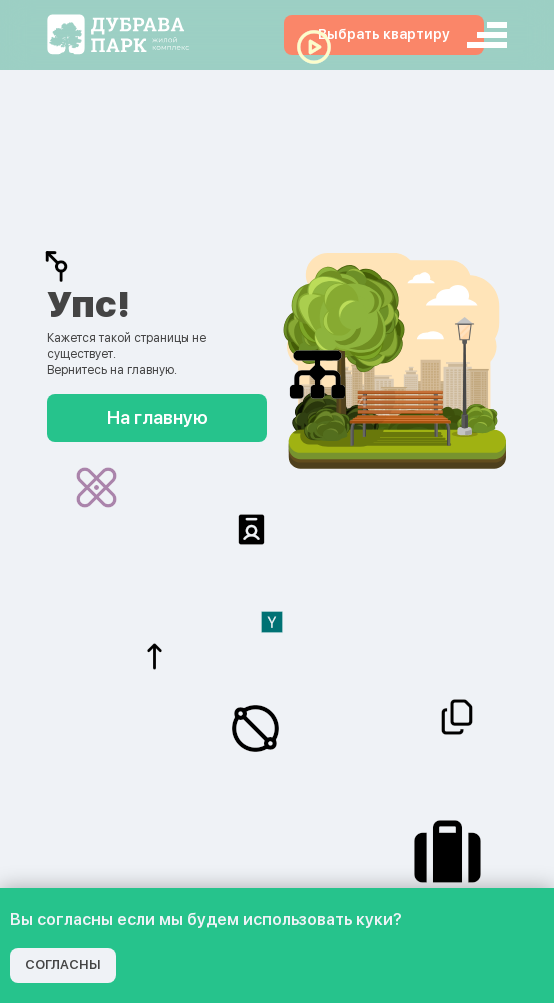 This screenshot has height=1003, width=554. I want to click on view organizational hierarchy or structure, so click(317, 374).